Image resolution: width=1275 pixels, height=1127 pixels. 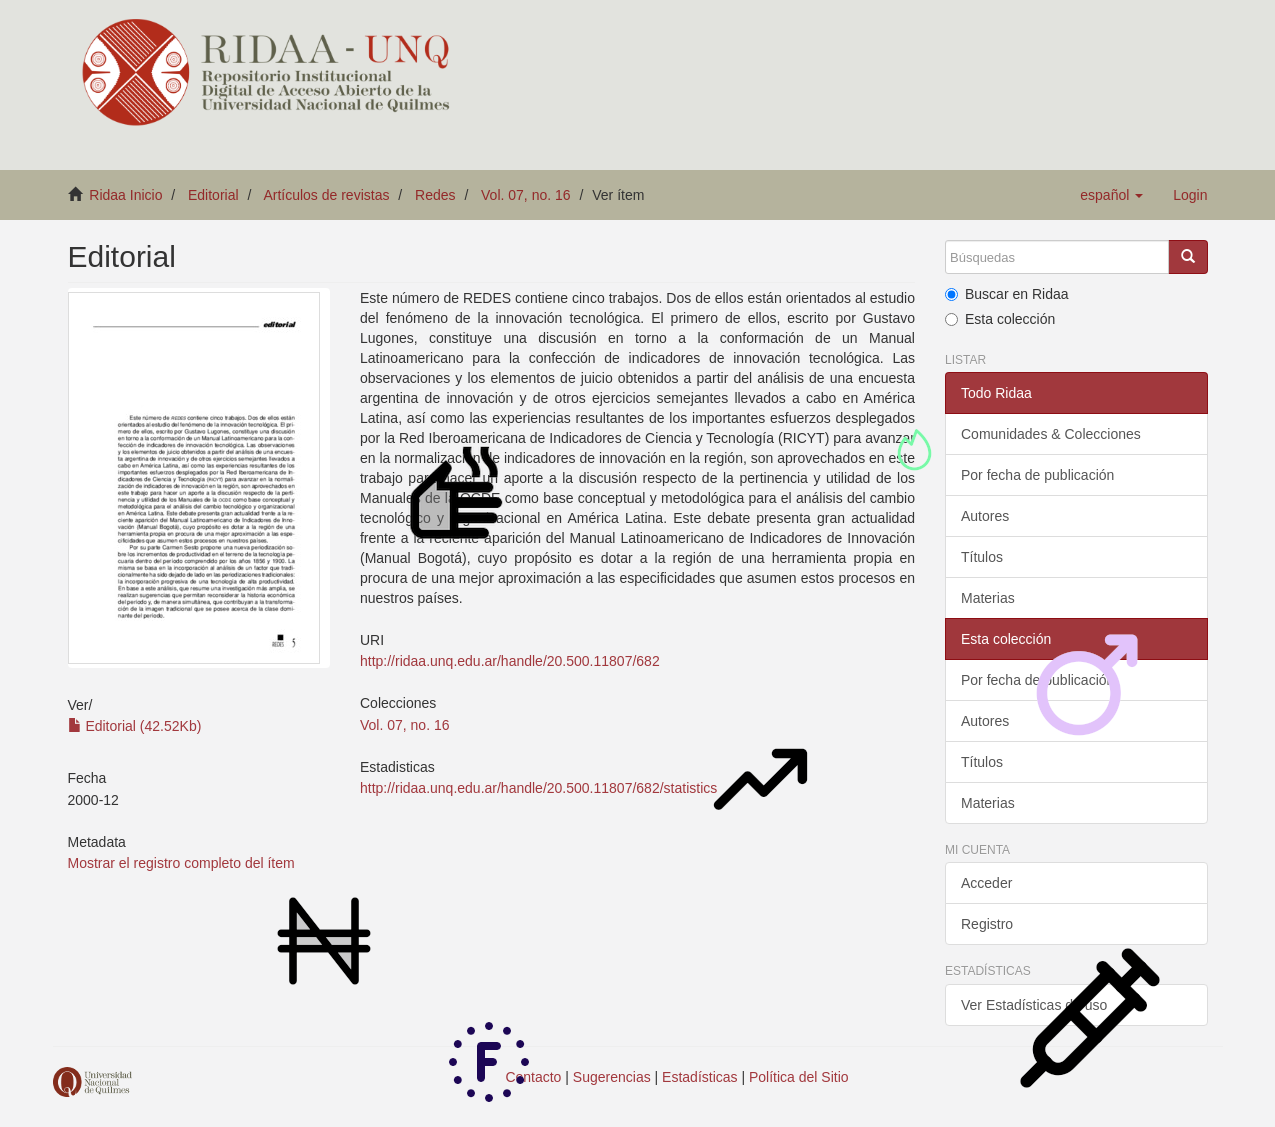 I want to click on indicates a draft or pending Facebook connection, so click(x=489, y=1062).